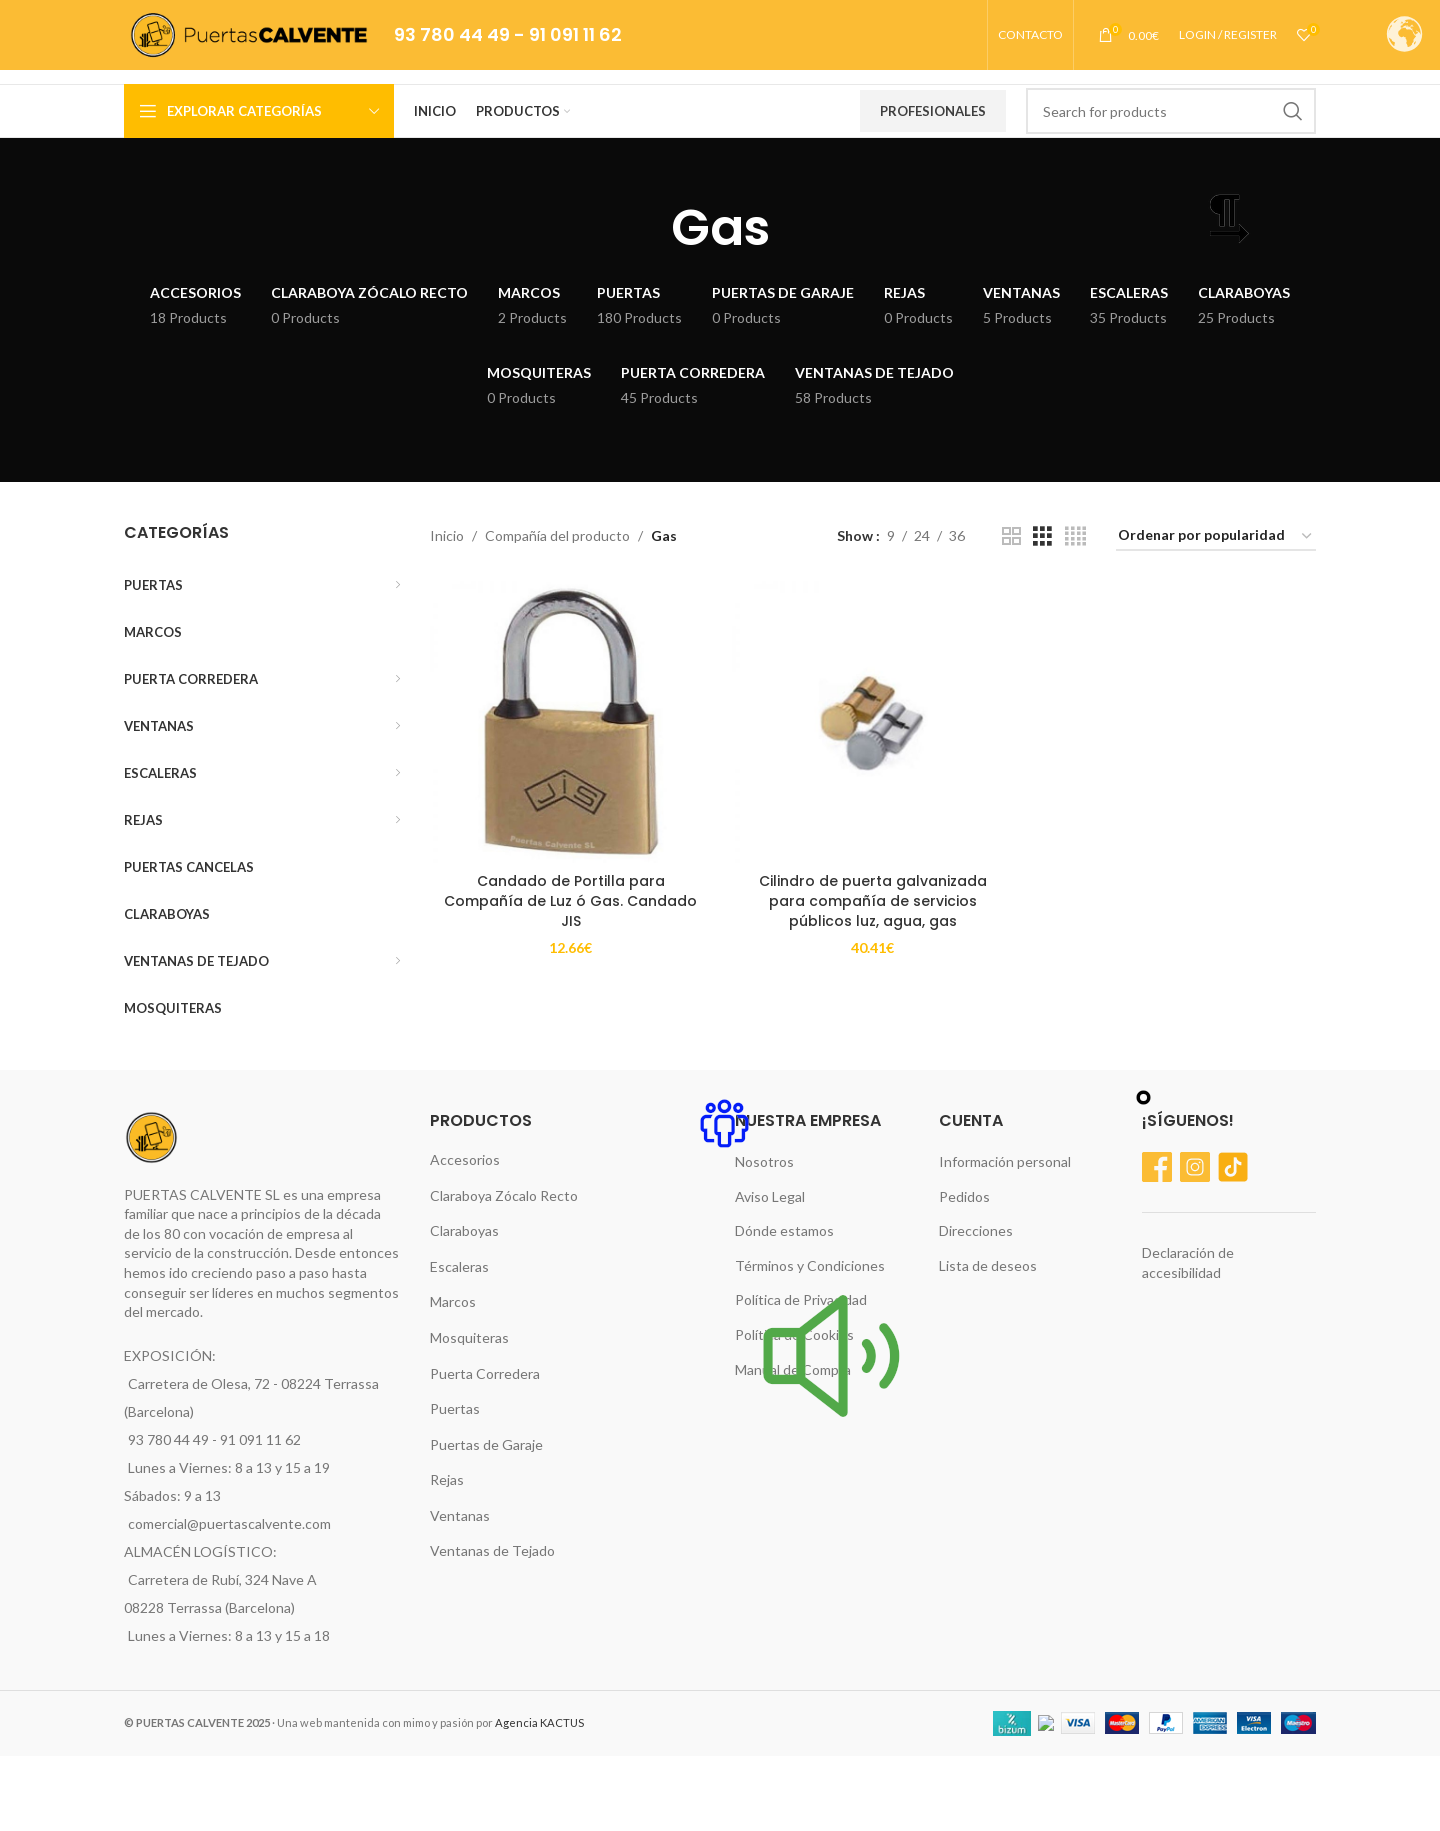  Describe the element at coordinates (1143, 1097) in the screenshot. I see `indicates an unread item or notification` at that location.